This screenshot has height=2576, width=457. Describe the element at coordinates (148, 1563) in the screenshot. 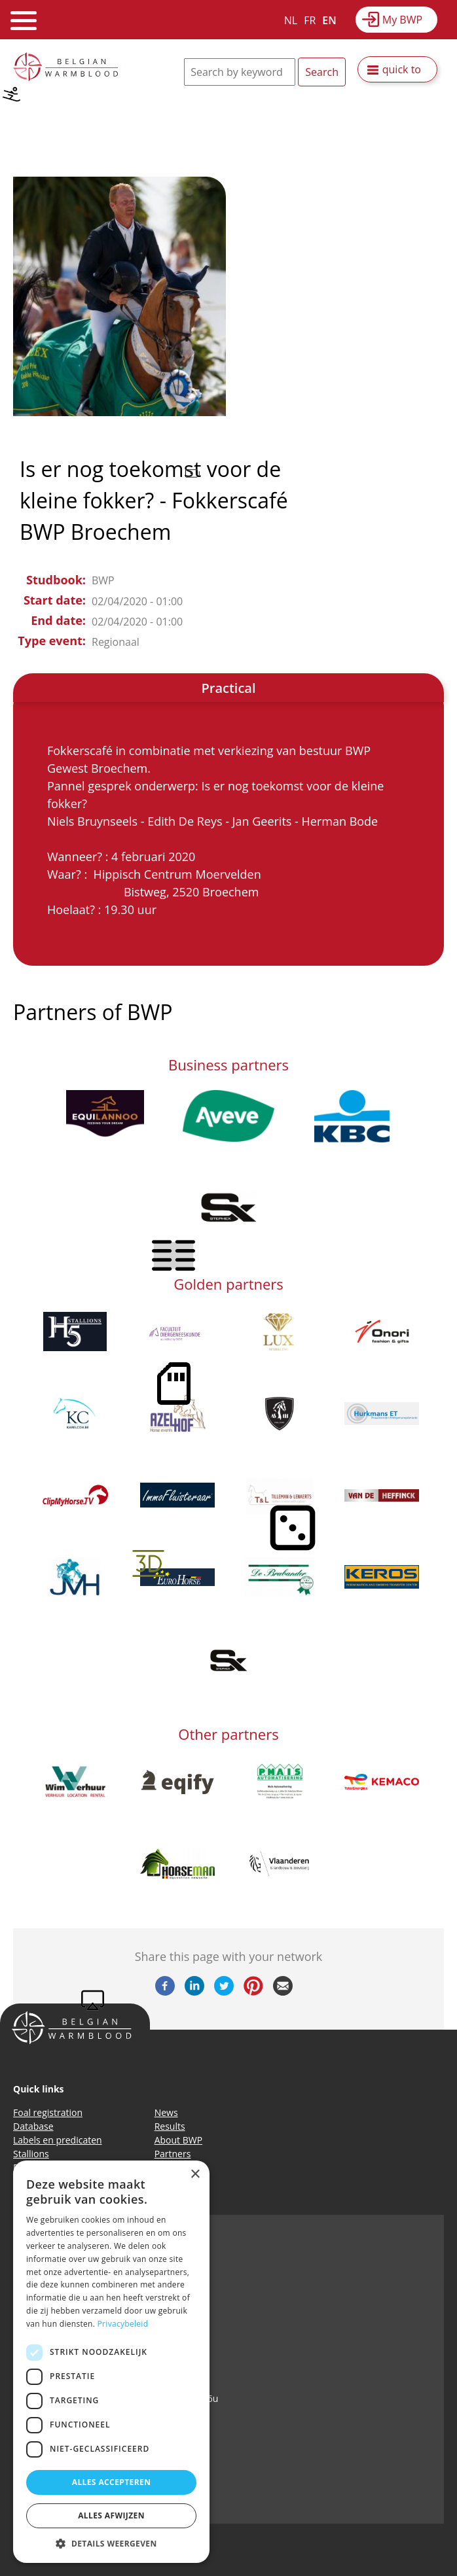

I see `switch to 3D view mode` at that location.